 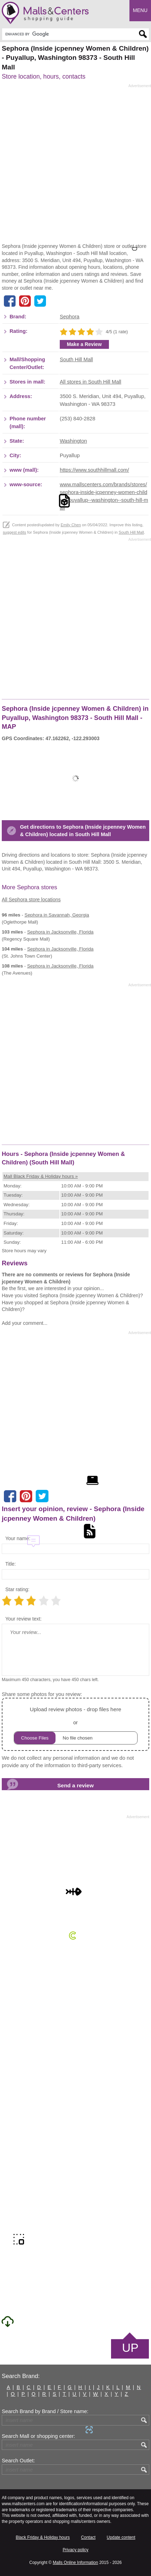 I want to click on indicates empty state or no results found, so click(x=74, y=1891).